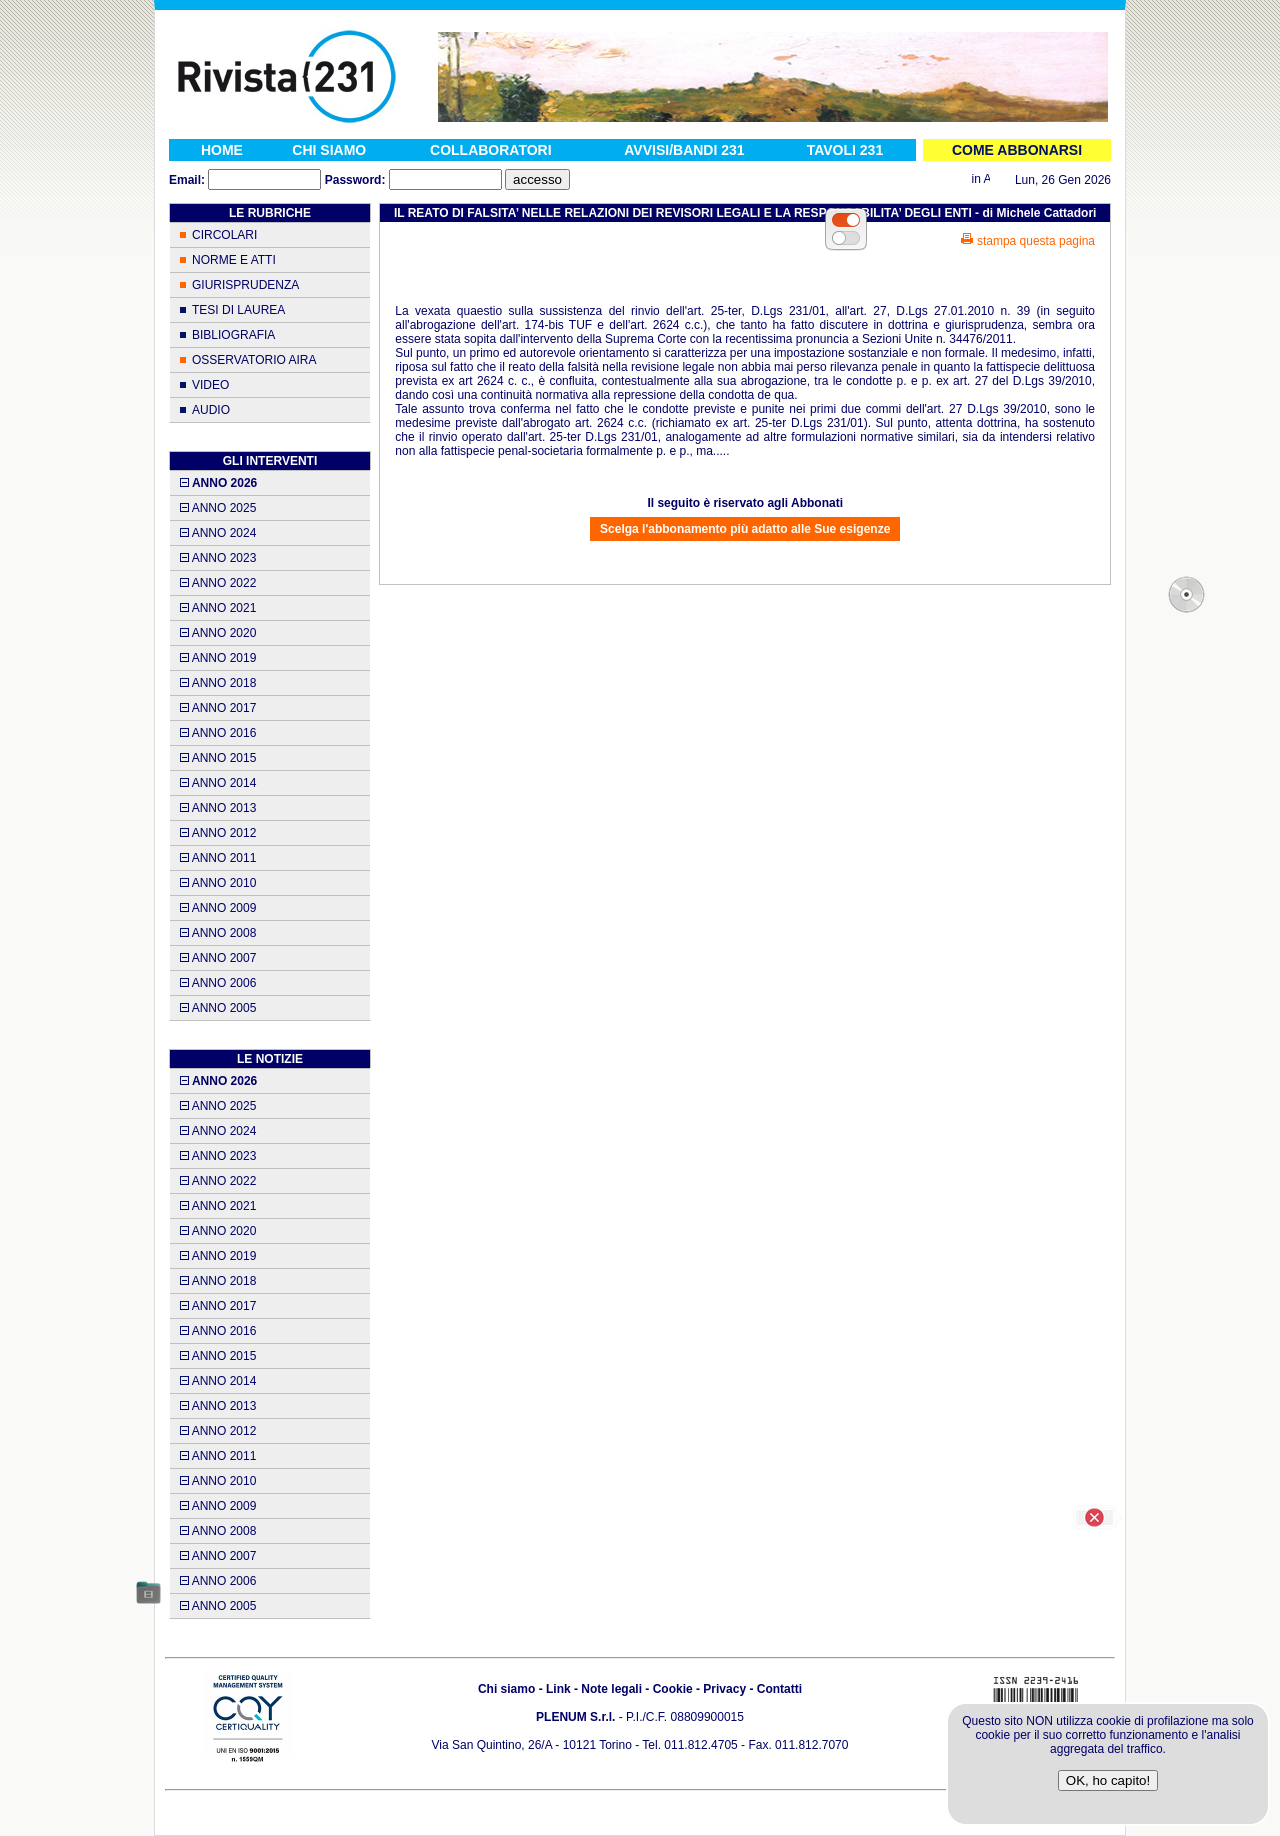  I want to click on open your videos folder, so click(148, 1592).